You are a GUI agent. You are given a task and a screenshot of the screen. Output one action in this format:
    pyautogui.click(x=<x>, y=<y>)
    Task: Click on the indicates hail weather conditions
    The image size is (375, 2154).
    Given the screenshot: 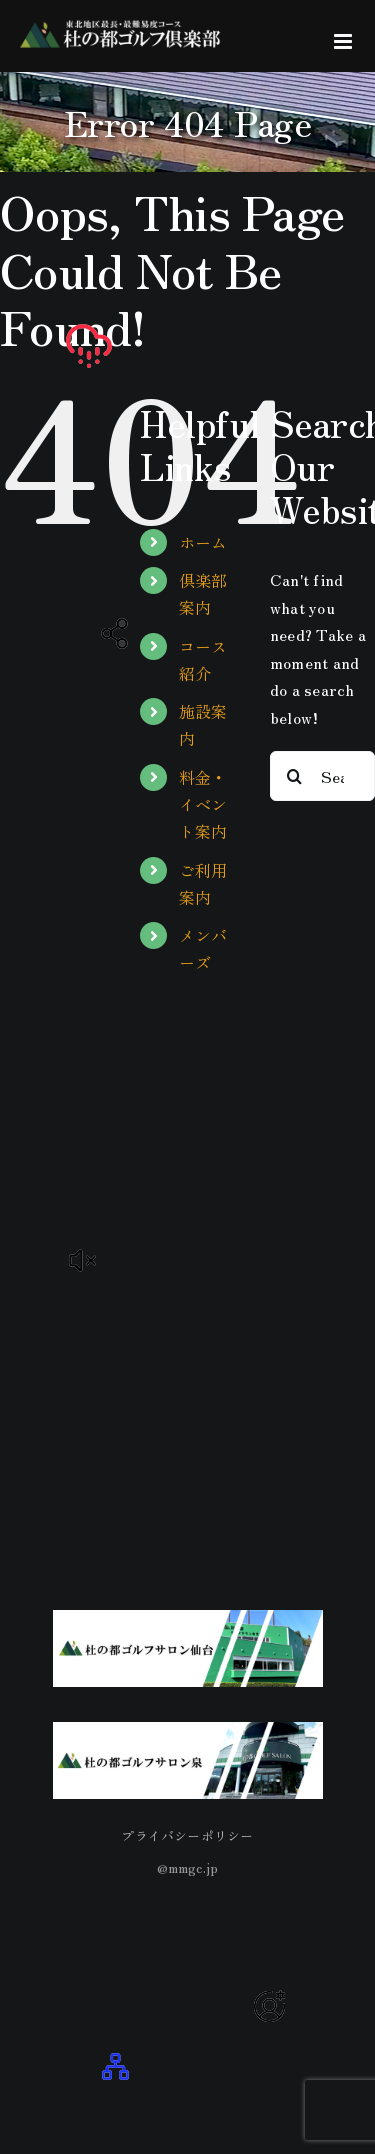 What is the action you would take?
    pyautogui.click(x=89, y=345)
    